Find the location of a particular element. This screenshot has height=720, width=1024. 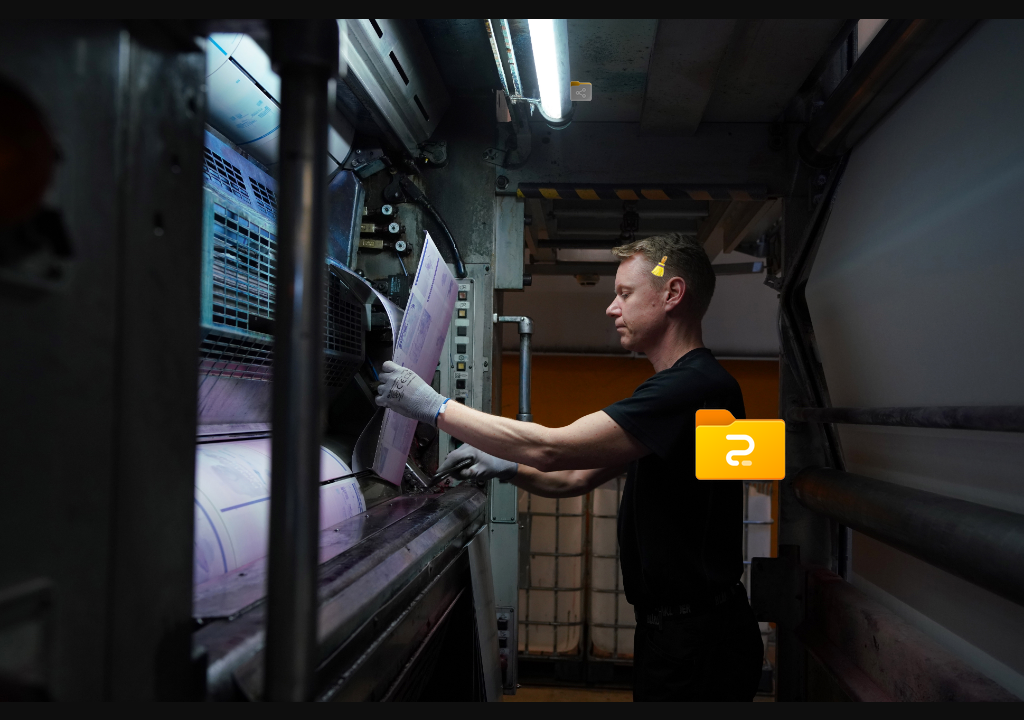

open your public shared folder is located at coordinates (581, 91).